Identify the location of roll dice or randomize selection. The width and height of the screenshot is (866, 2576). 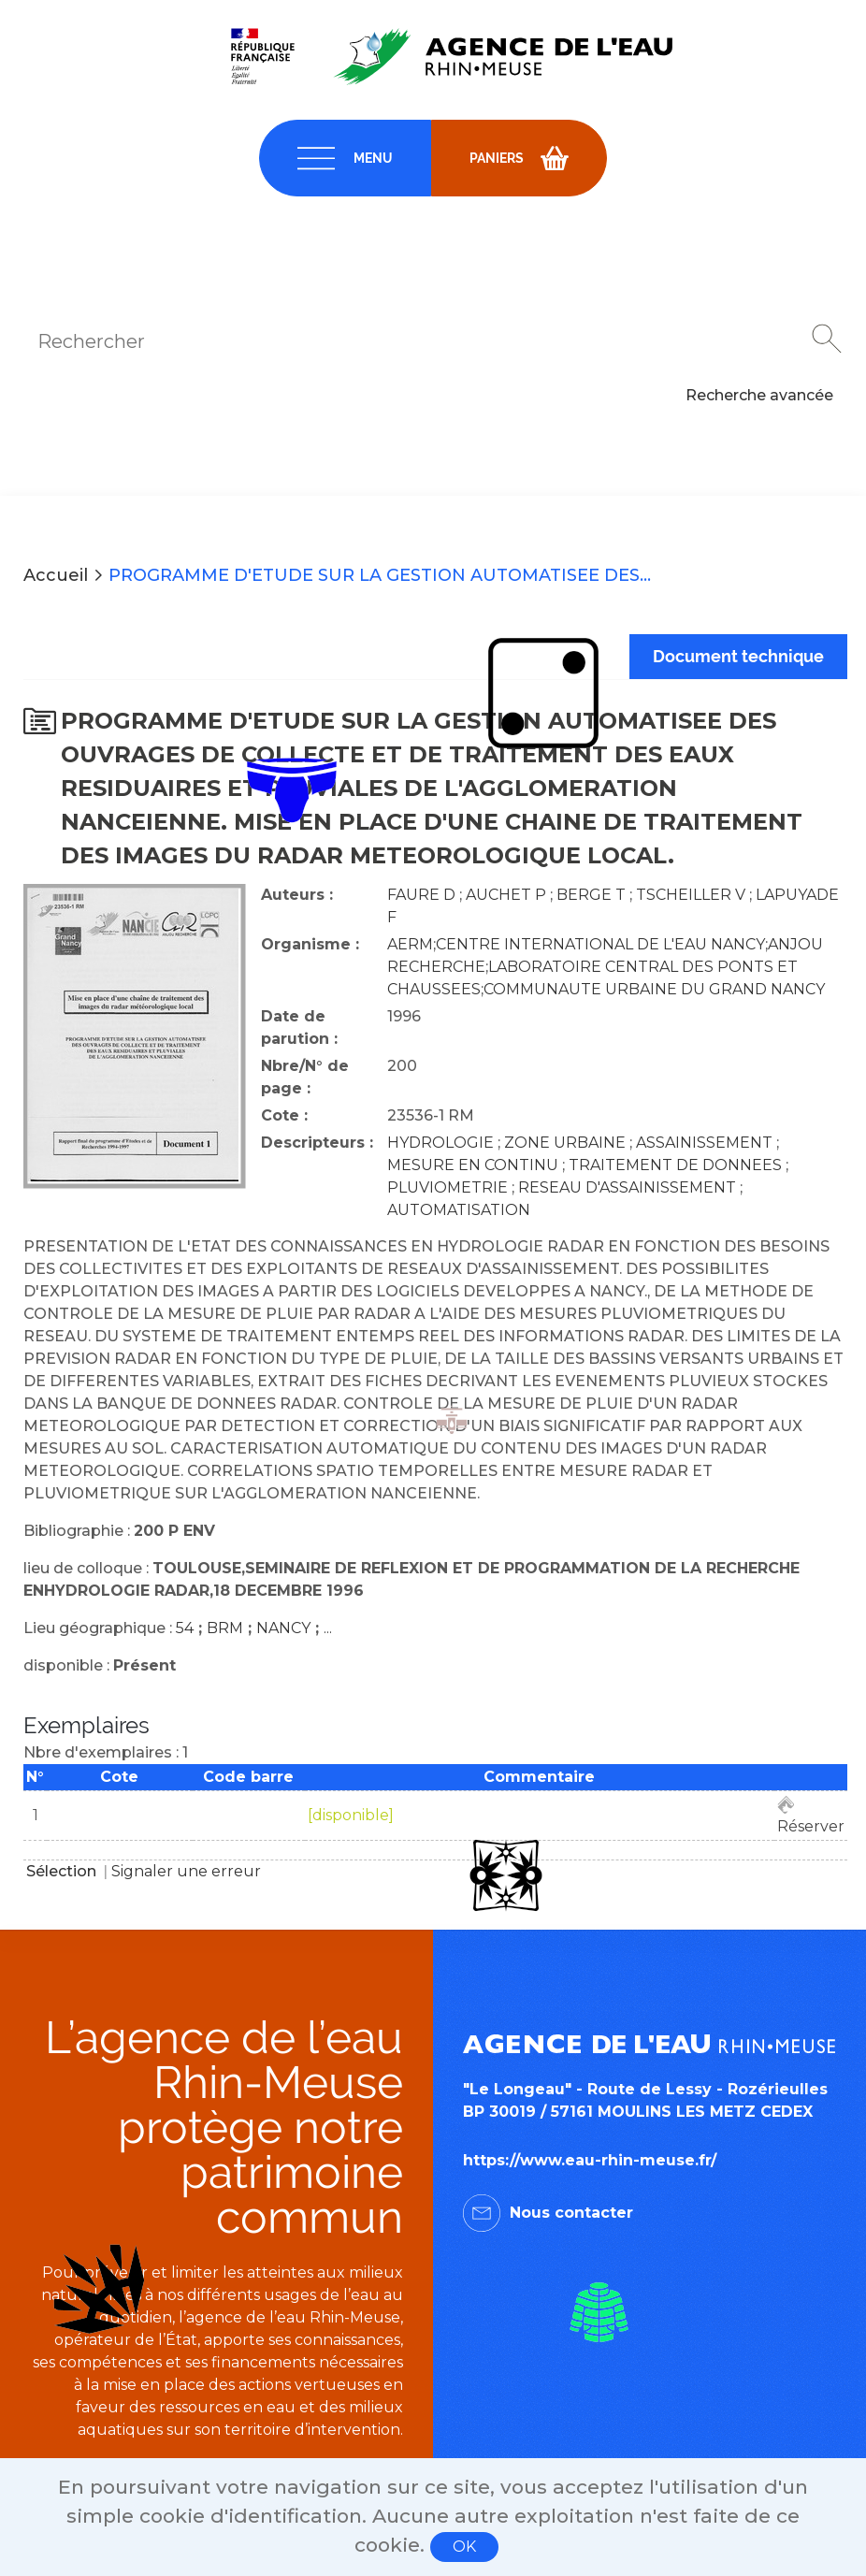
(543, 693).